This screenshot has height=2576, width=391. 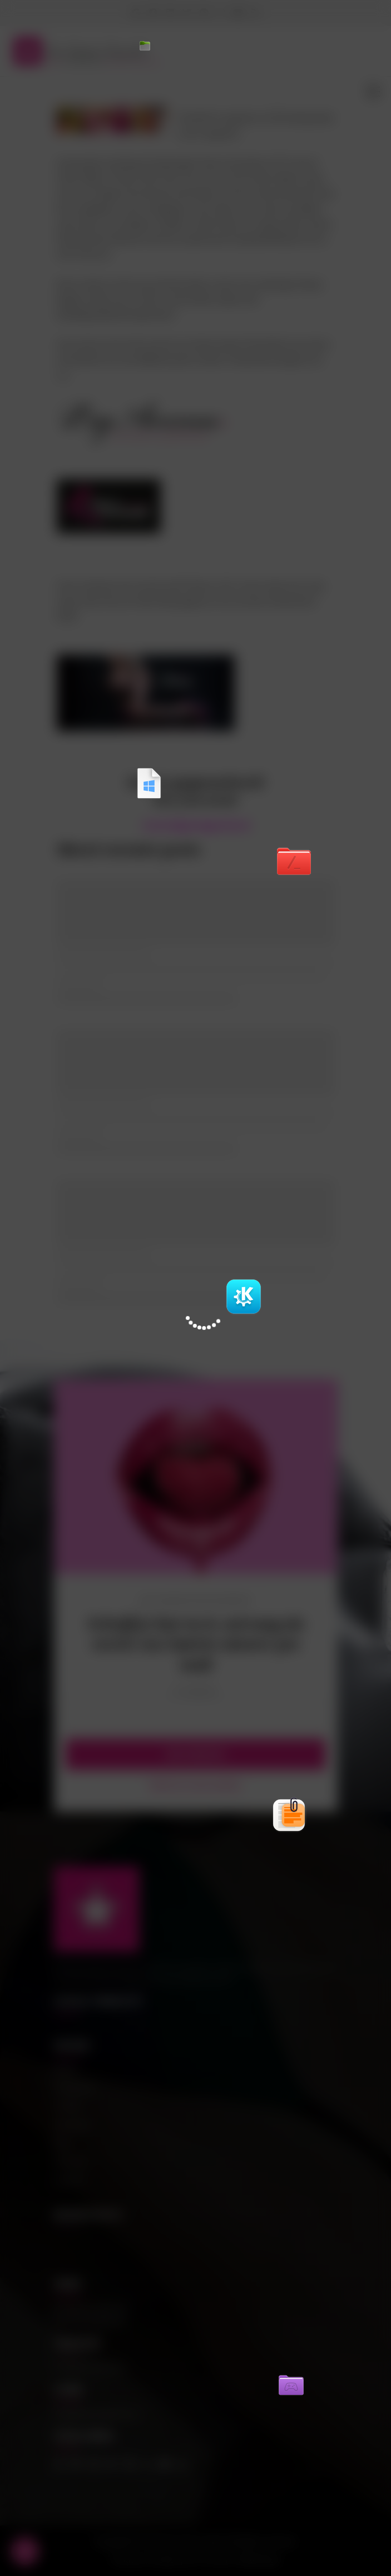 What do you see at coordinates (149, 784) in the screenshot?
I see `a windows executable or application file` at bounding box center [149, 784].